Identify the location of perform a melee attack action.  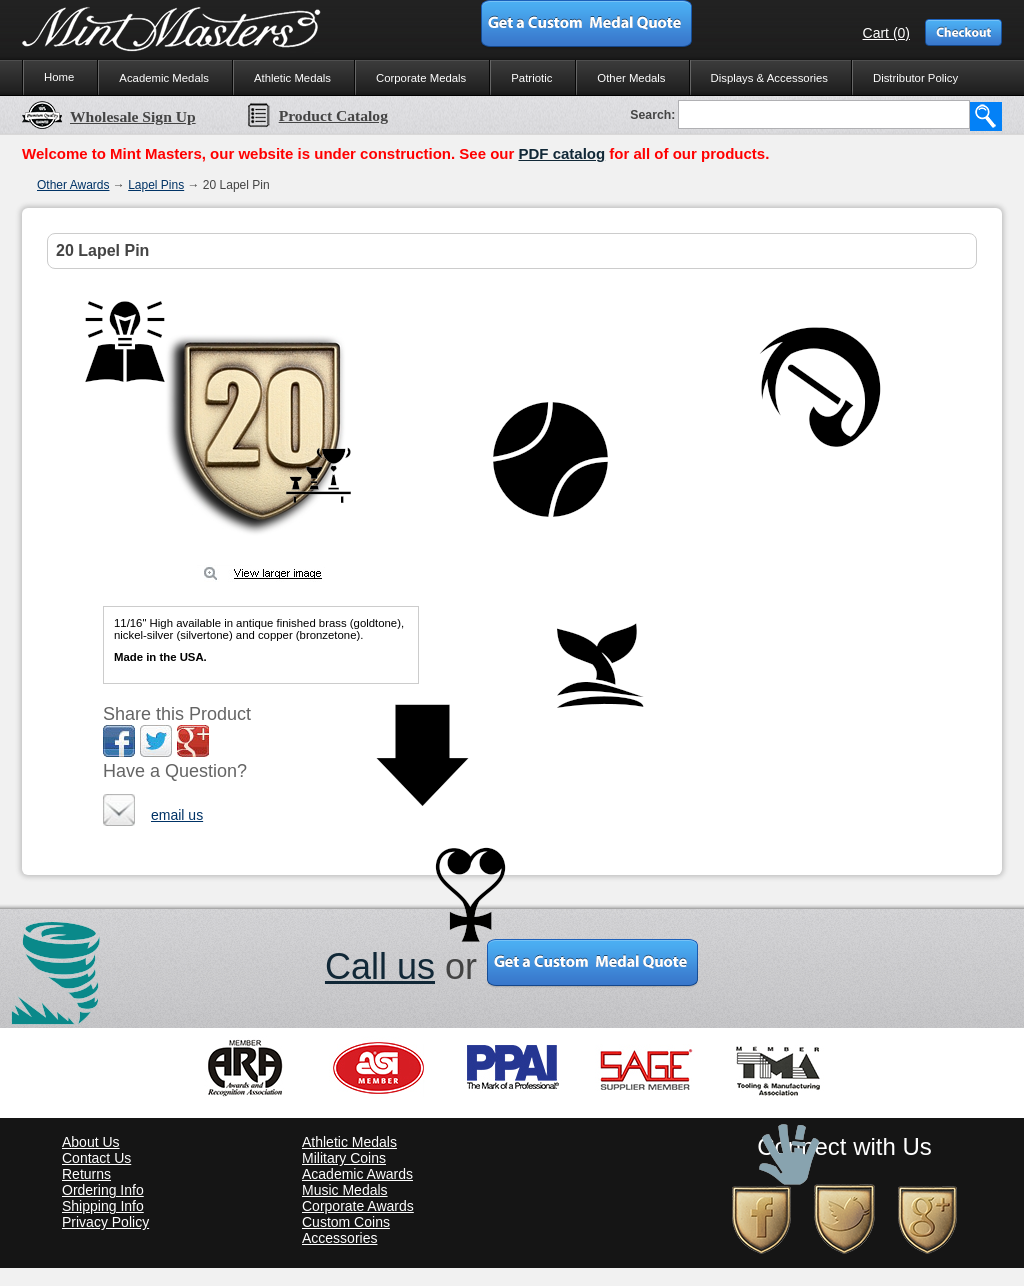
(820, 386).